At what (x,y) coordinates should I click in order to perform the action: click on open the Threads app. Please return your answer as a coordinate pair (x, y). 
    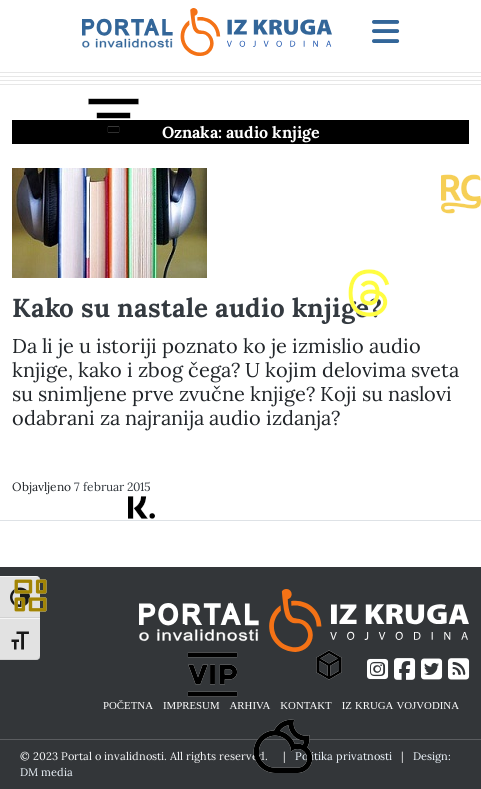
    Looking at the image, I should click on (369, 293).